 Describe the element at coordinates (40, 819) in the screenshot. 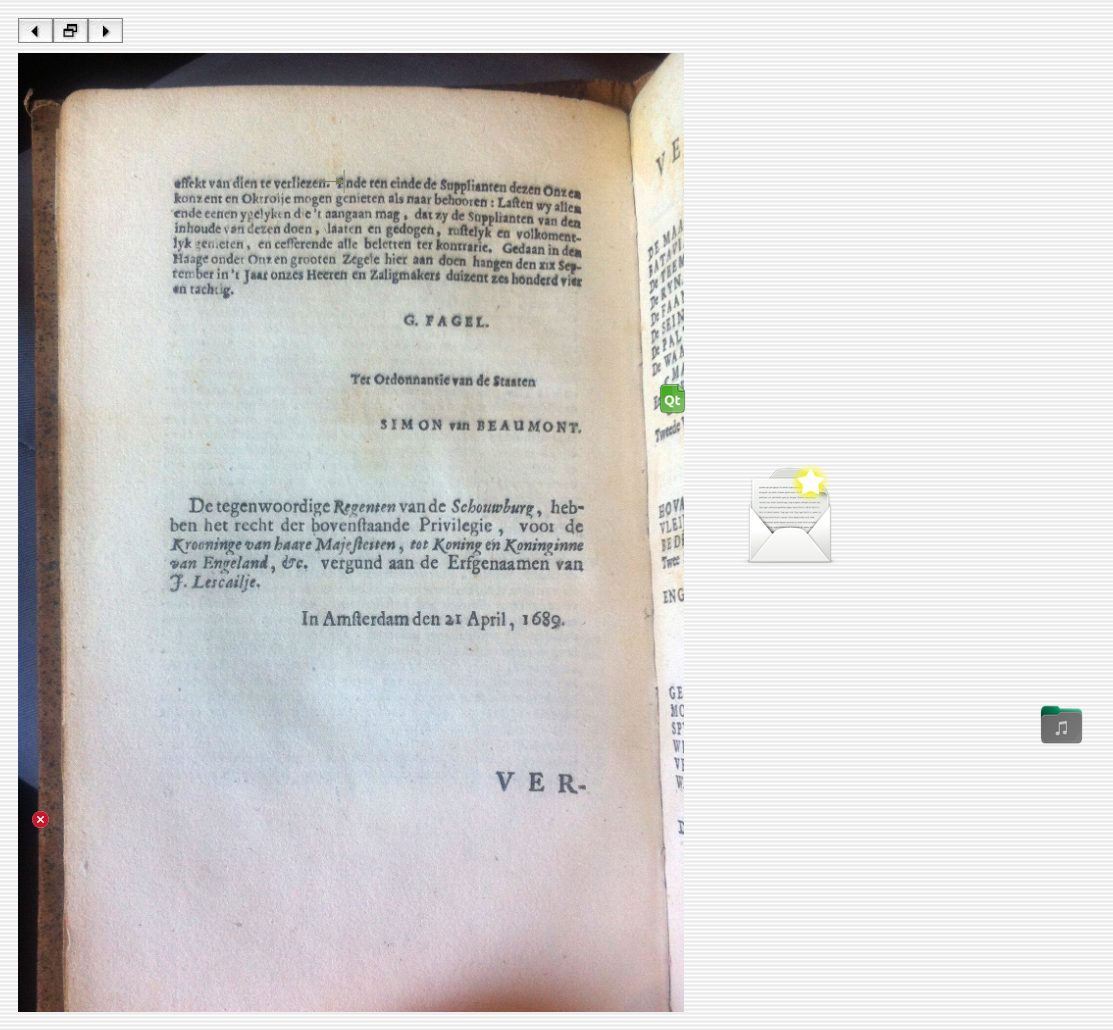

I see `stop or cancel the current action` at that location.